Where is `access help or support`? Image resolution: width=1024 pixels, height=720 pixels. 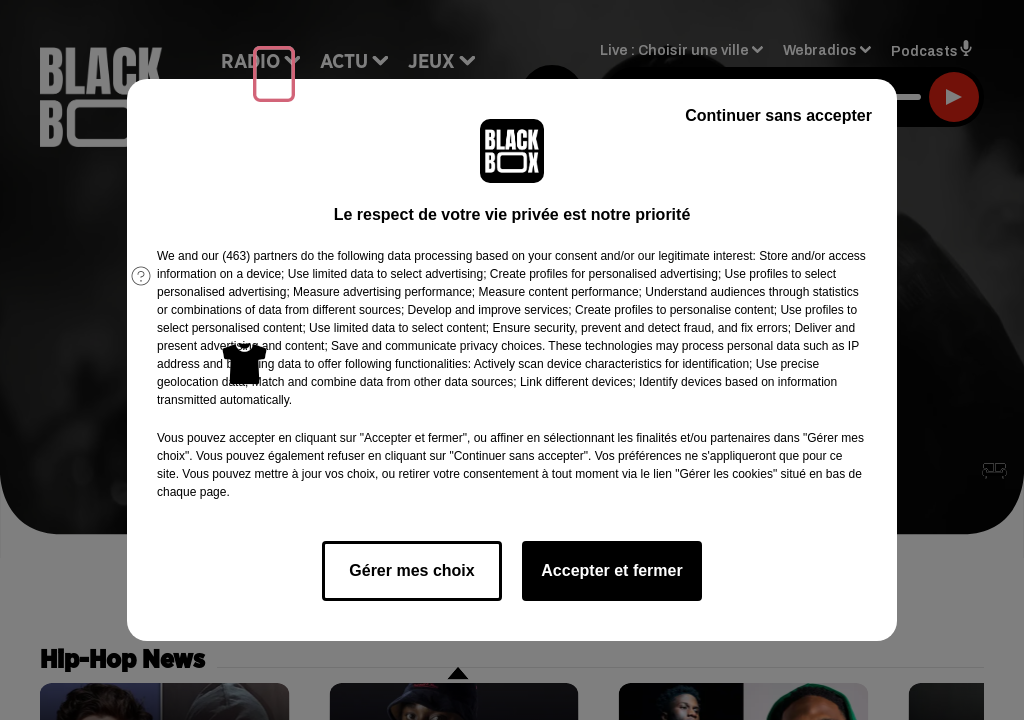 access help or support is located at coordinates (141, 276).